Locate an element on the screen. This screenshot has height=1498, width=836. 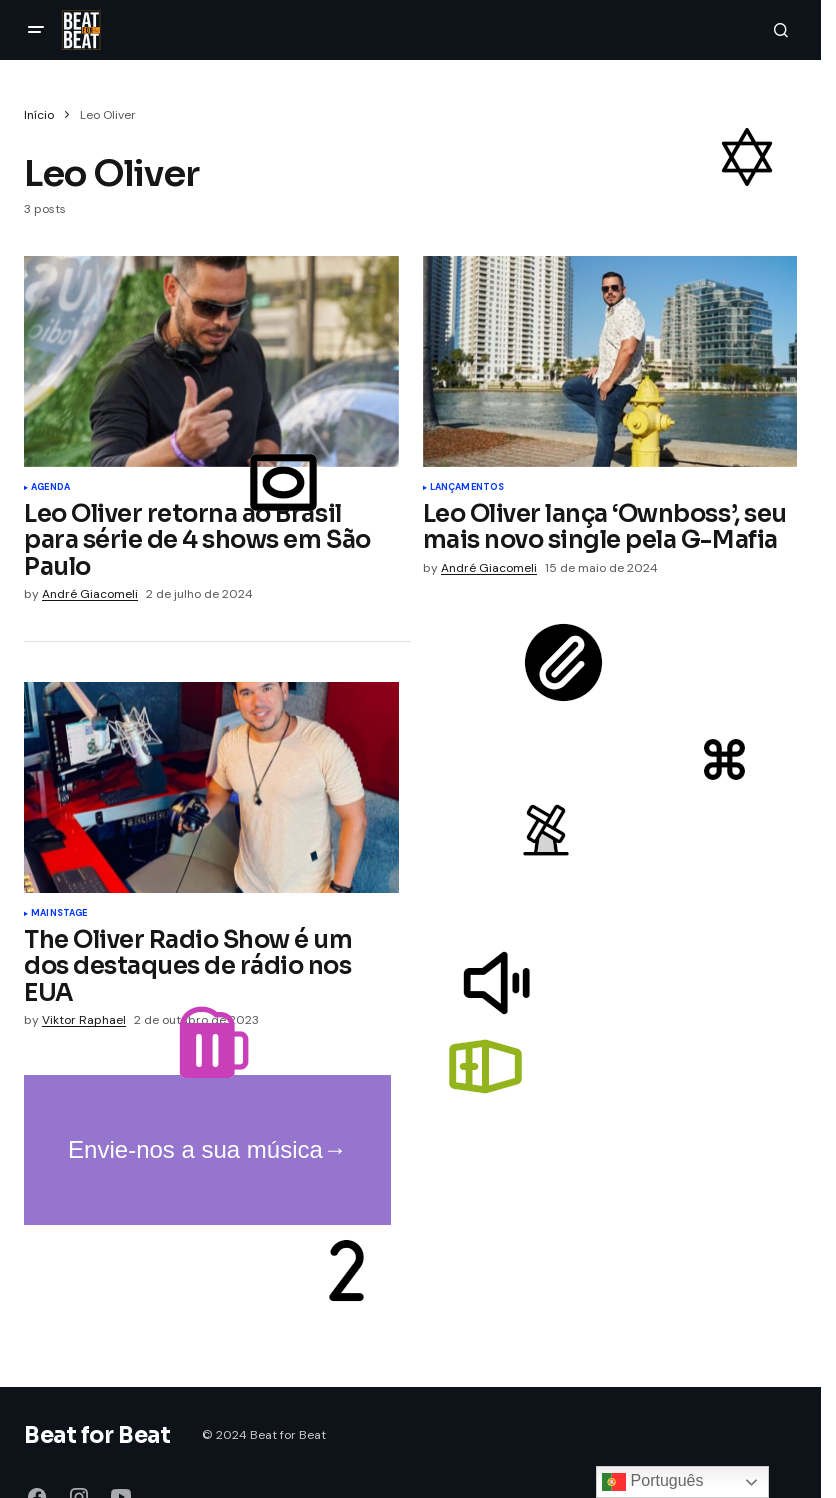
apply vignette effect to photo is located at coordinates (283, 482).